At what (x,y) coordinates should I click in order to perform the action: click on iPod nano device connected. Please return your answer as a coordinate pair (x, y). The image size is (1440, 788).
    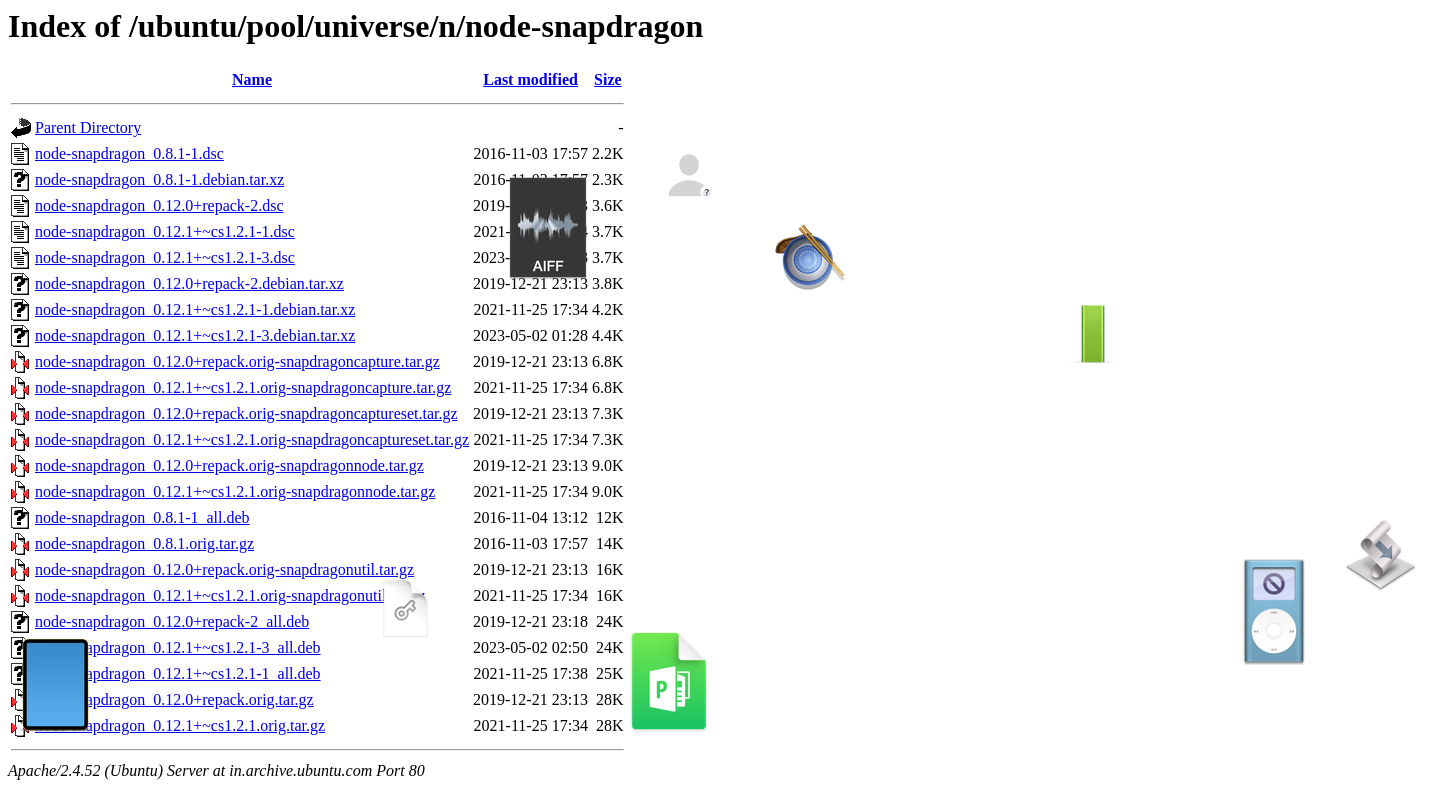
    Looking at the image, I should click on (1093, 335).